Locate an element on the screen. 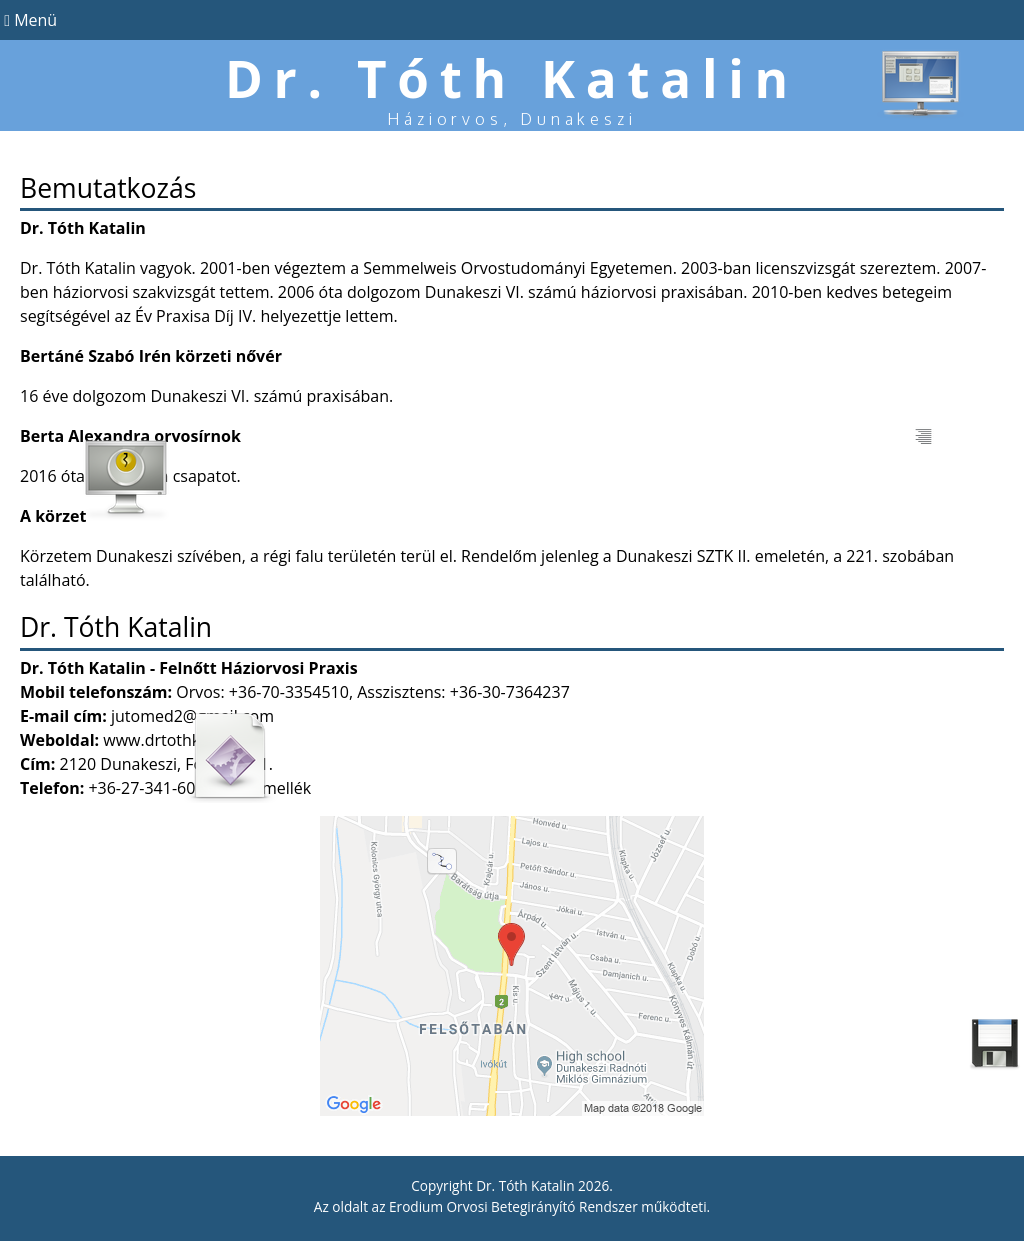 This screenshot has height=1241, width=1024. a script or code file is located at coordinates (231, 755).